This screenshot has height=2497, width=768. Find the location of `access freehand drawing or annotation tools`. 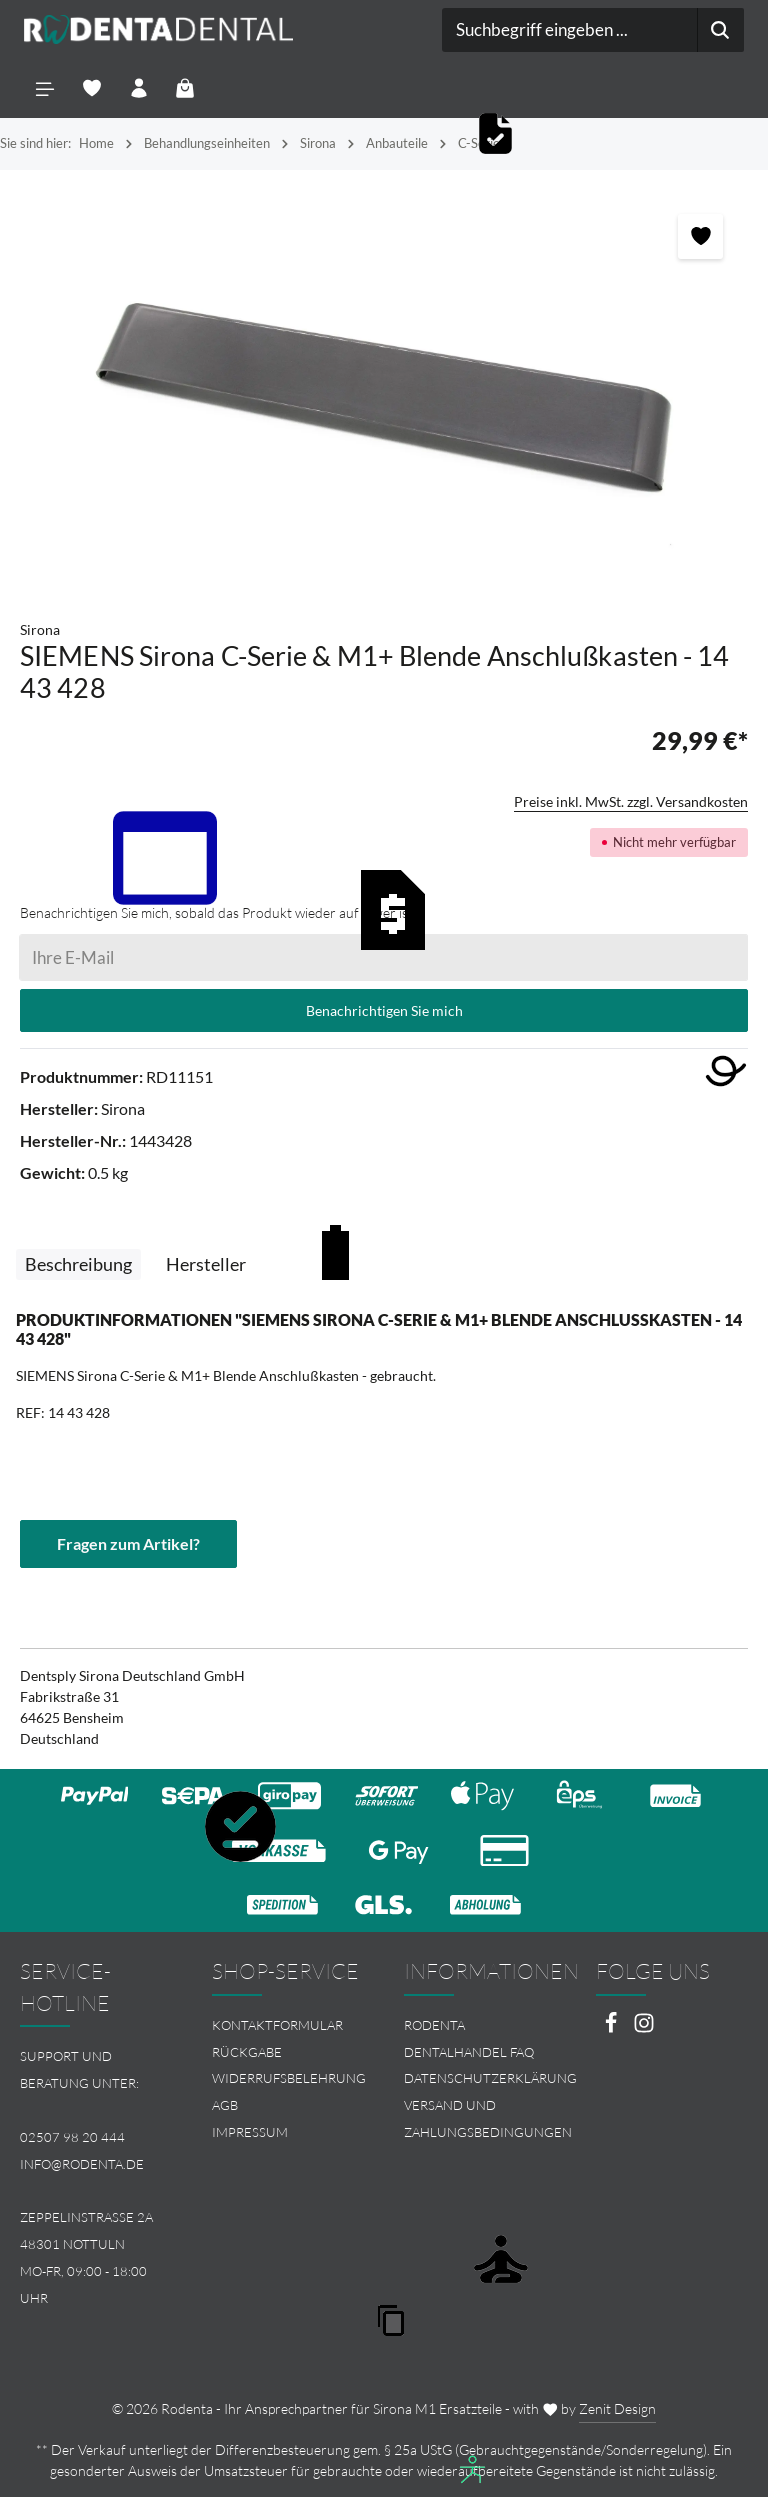

access freehand drawing or annotation tools is located at coordinates (725, 1071).